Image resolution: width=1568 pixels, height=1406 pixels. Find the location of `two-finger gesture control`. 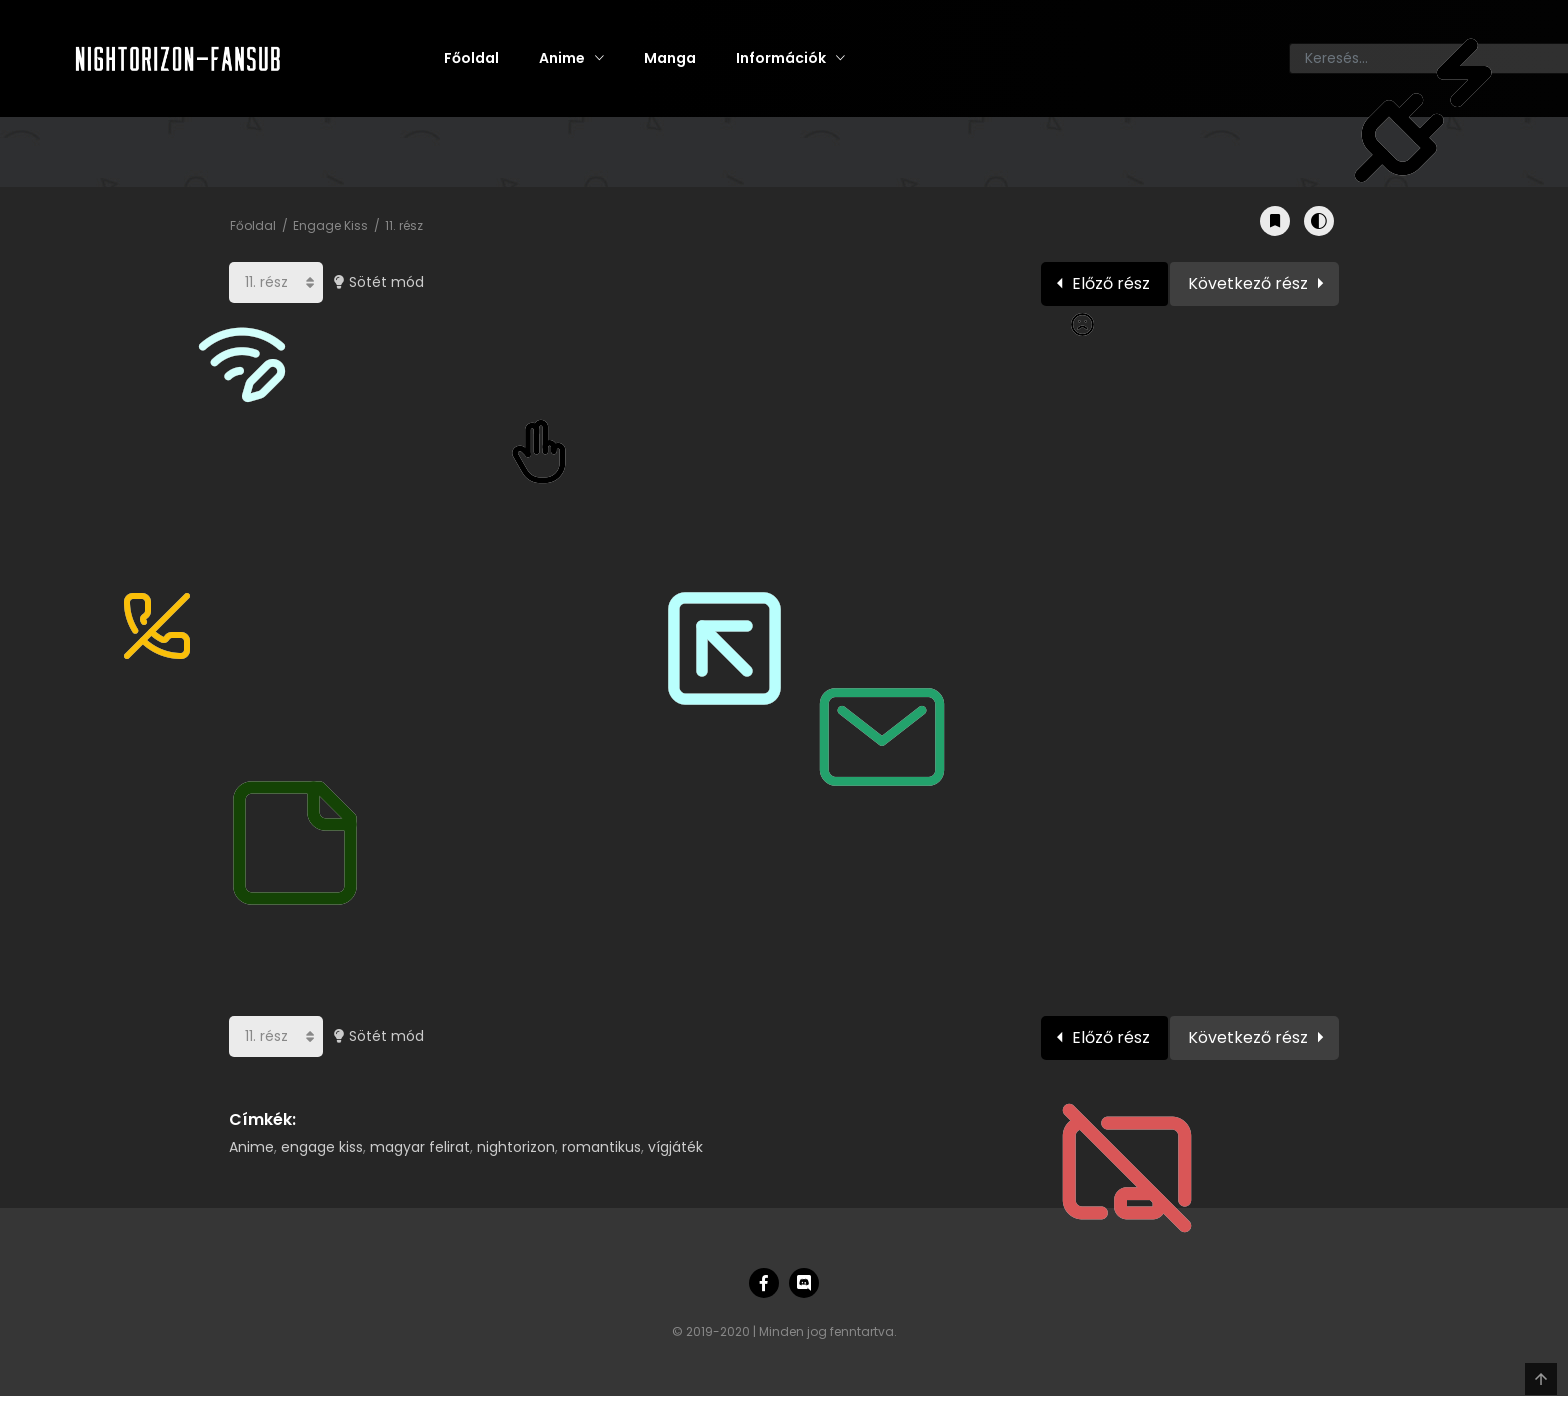

two-finger gesture control is located at coordinates (539, 451).